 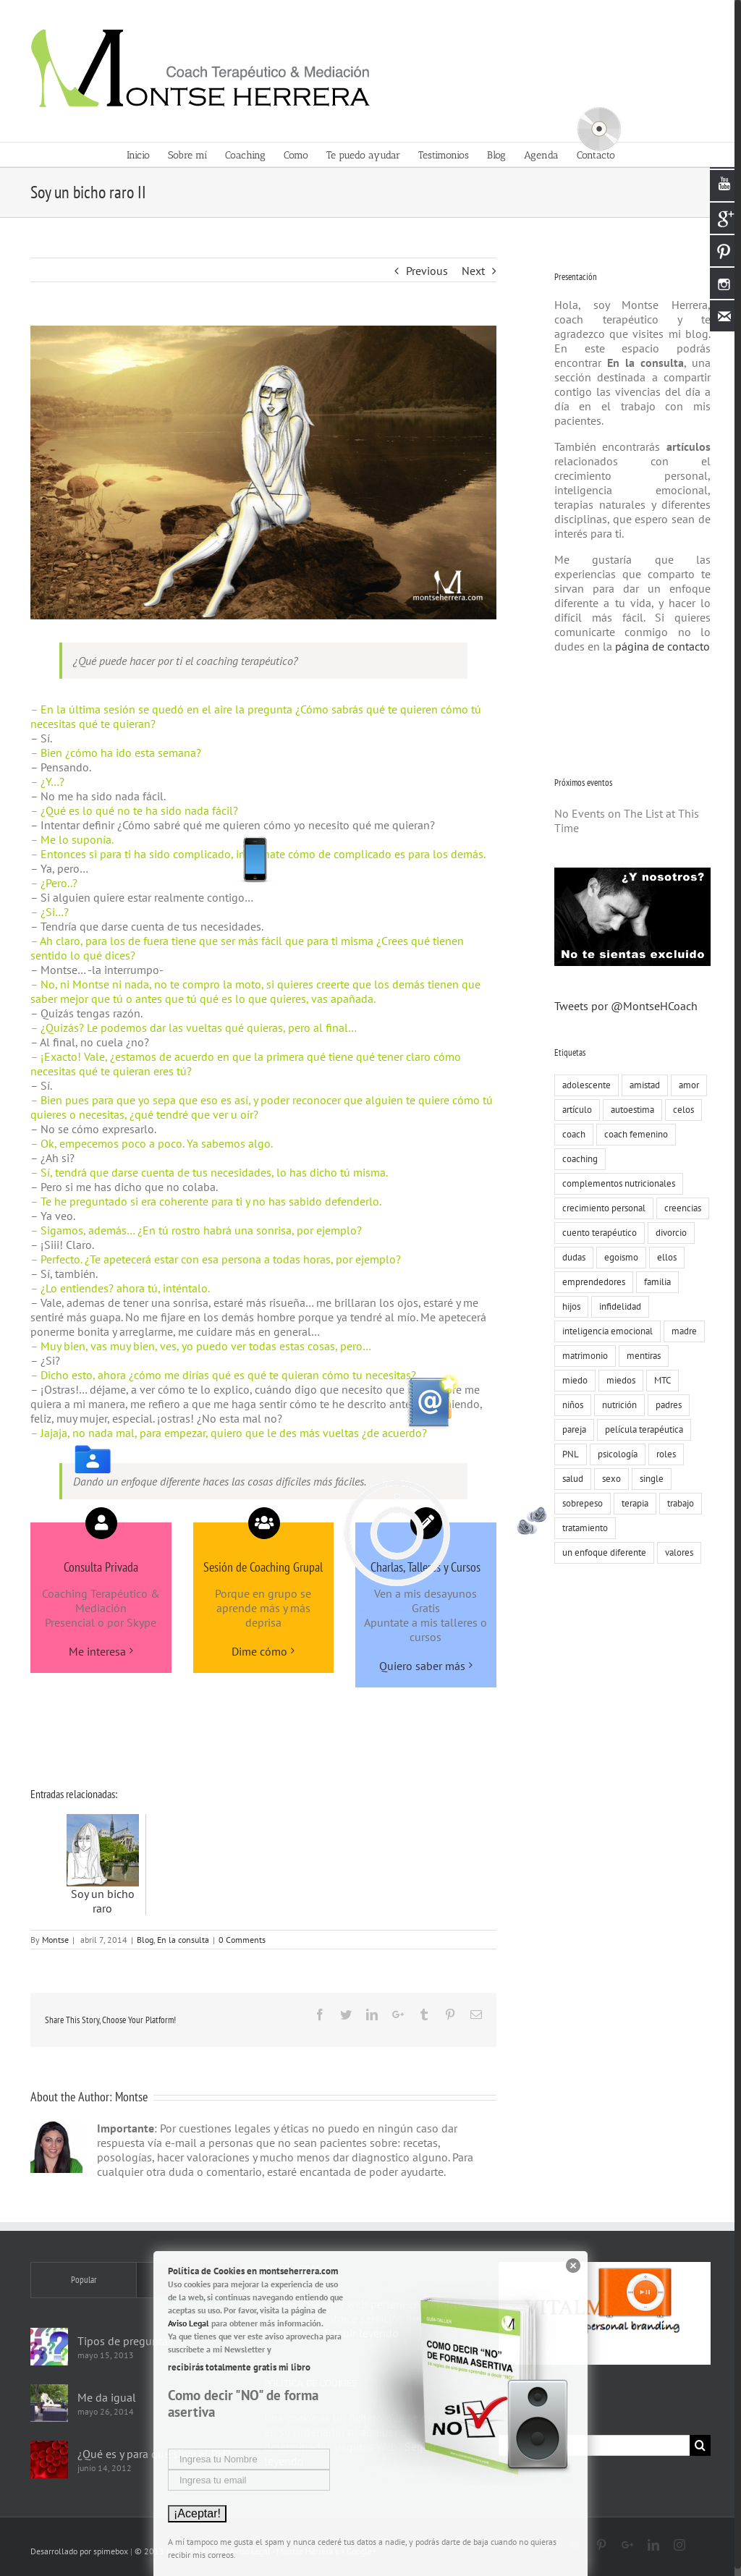 I want to click on connect or sync an iPhone device, so click(x=255, y=859).